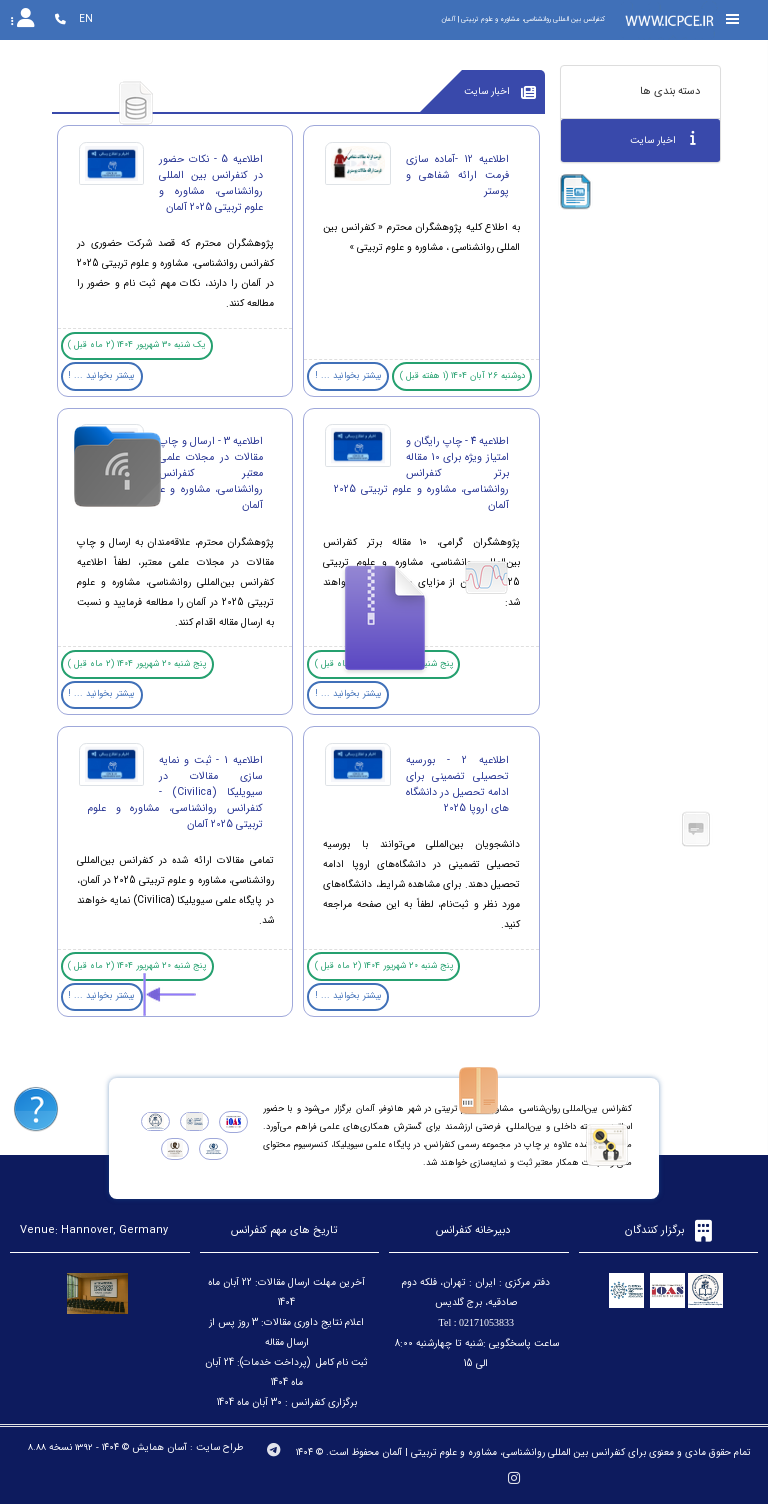 The image size is (768, 1504). I want to click on compressed archive file, so click(478, 1090).